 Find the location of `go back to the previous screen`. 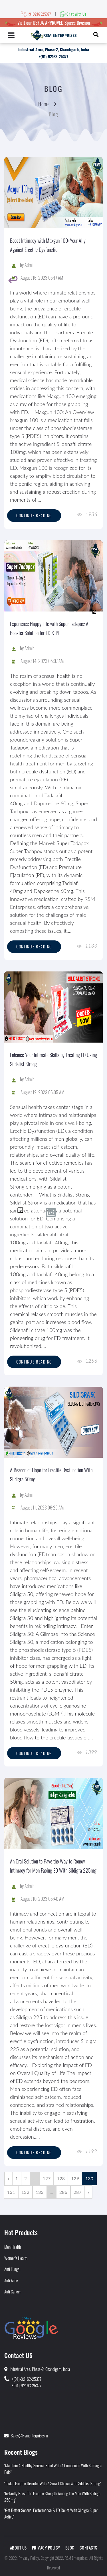

go back to the previous screen is located at coordinates (13, 279).